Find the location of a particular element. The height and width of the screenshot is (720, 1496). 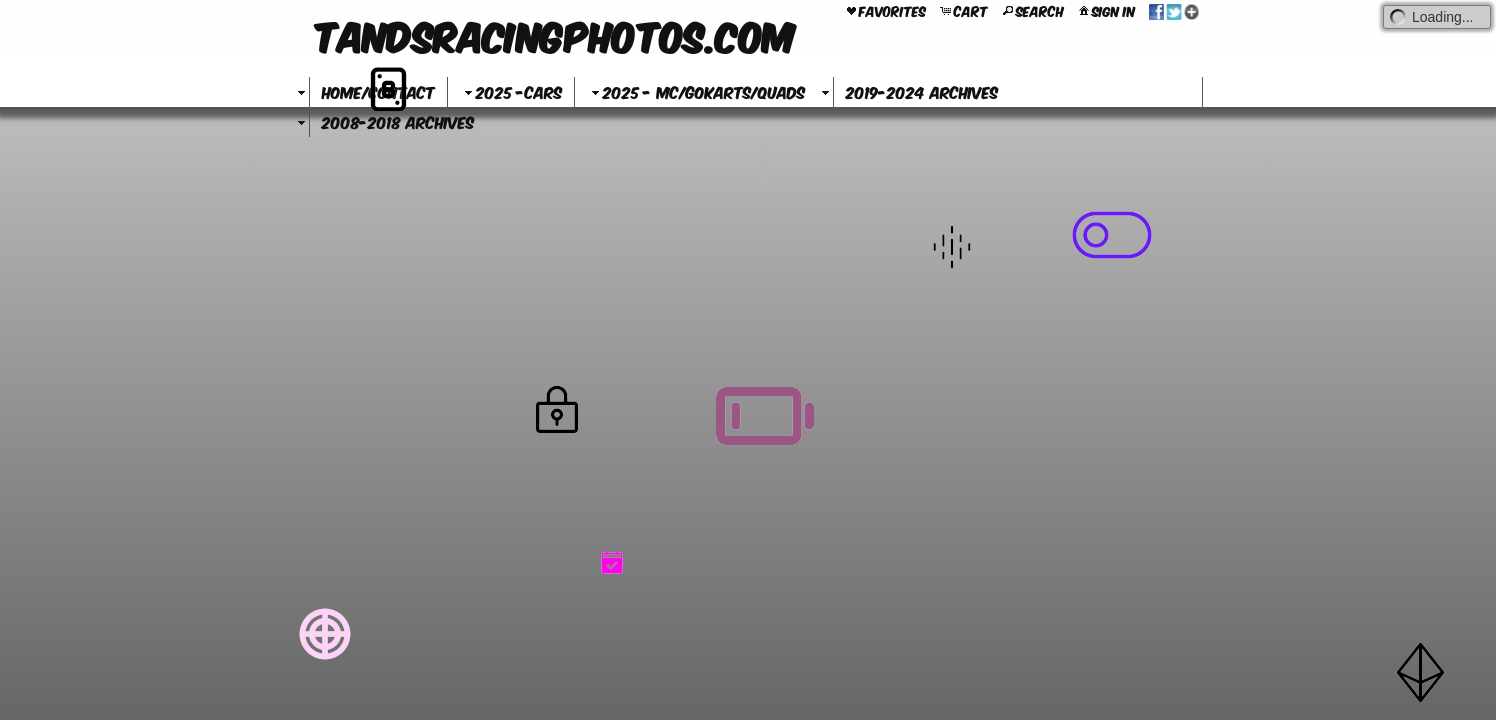

view polar chart or radial data visualization is located at coordinates (325, 634).